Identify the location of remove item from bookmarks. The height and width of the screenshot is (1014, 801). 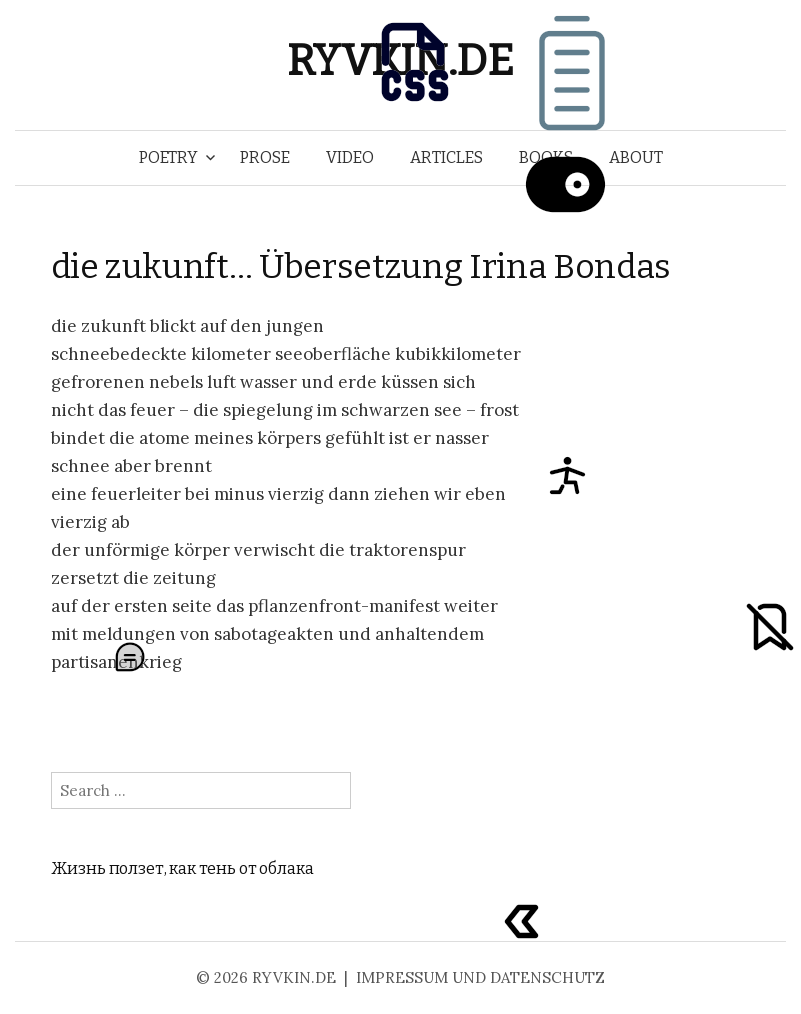
(770, 627).